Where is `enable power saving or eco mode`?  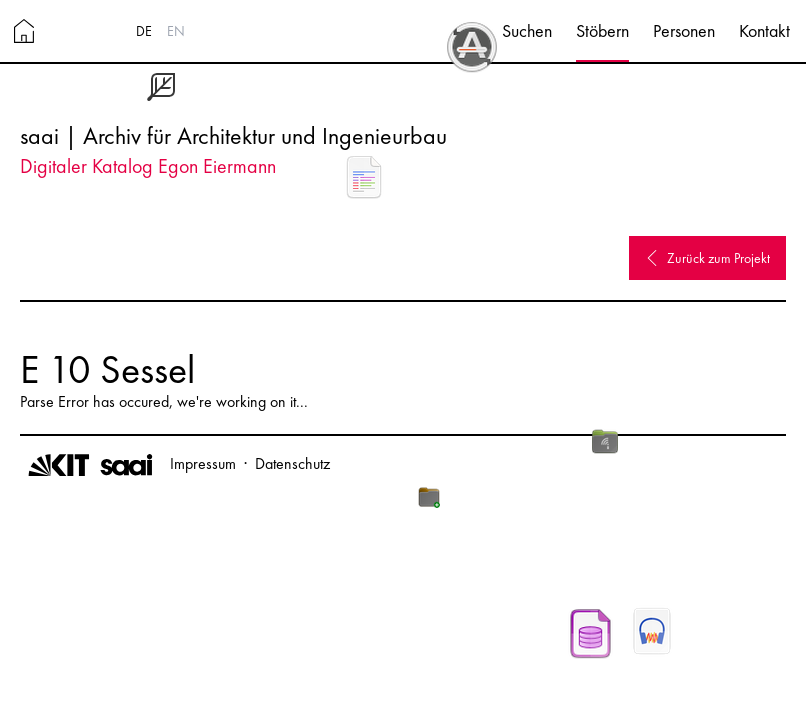 enable power saving or eco mode is located at coordinates (161, 87).